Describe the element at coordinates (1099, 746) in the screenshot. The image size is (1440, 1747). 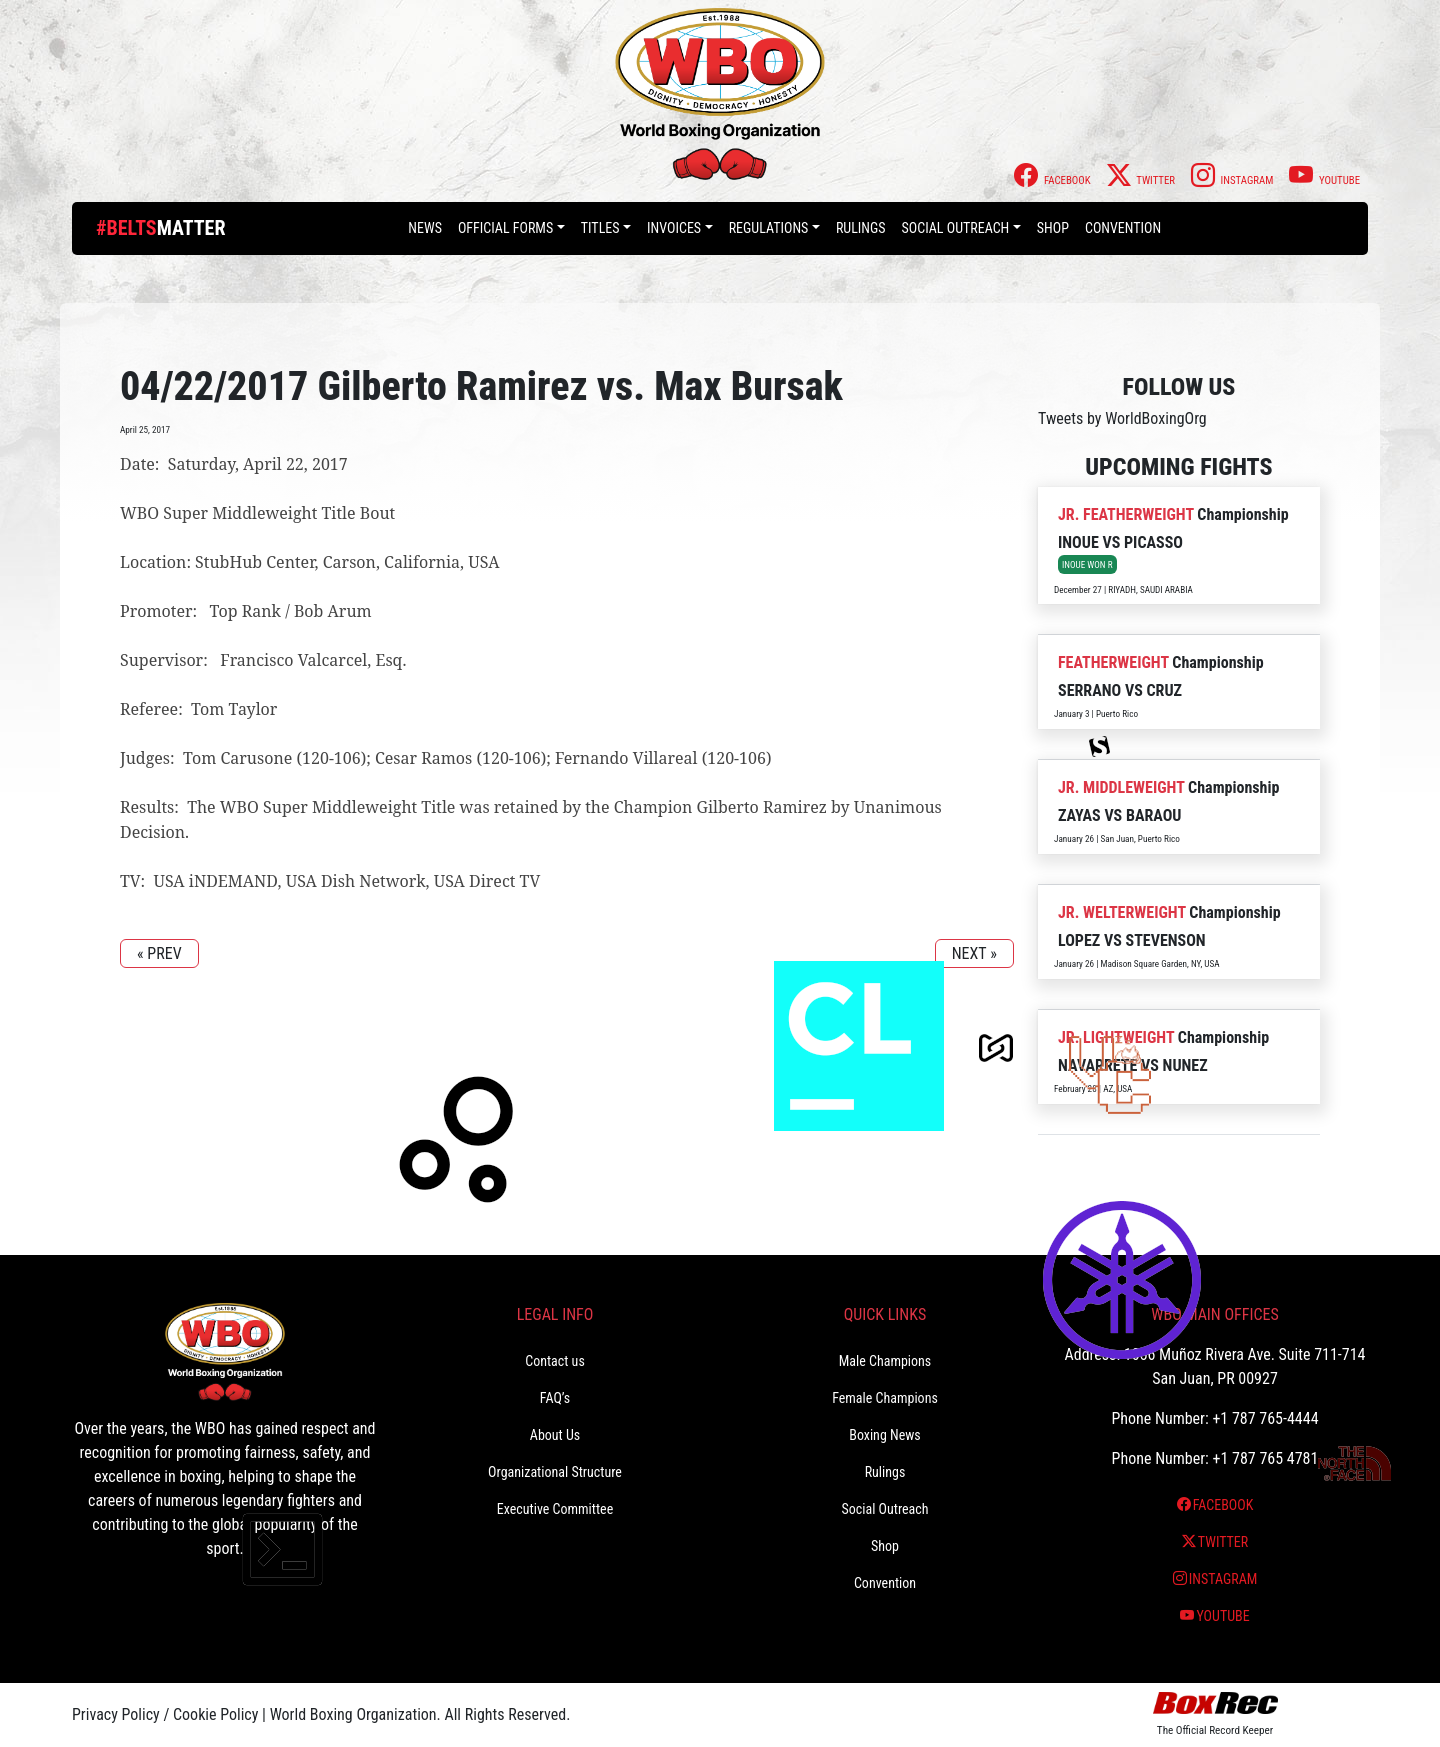
I see `visit smashing magazine website` at that location.